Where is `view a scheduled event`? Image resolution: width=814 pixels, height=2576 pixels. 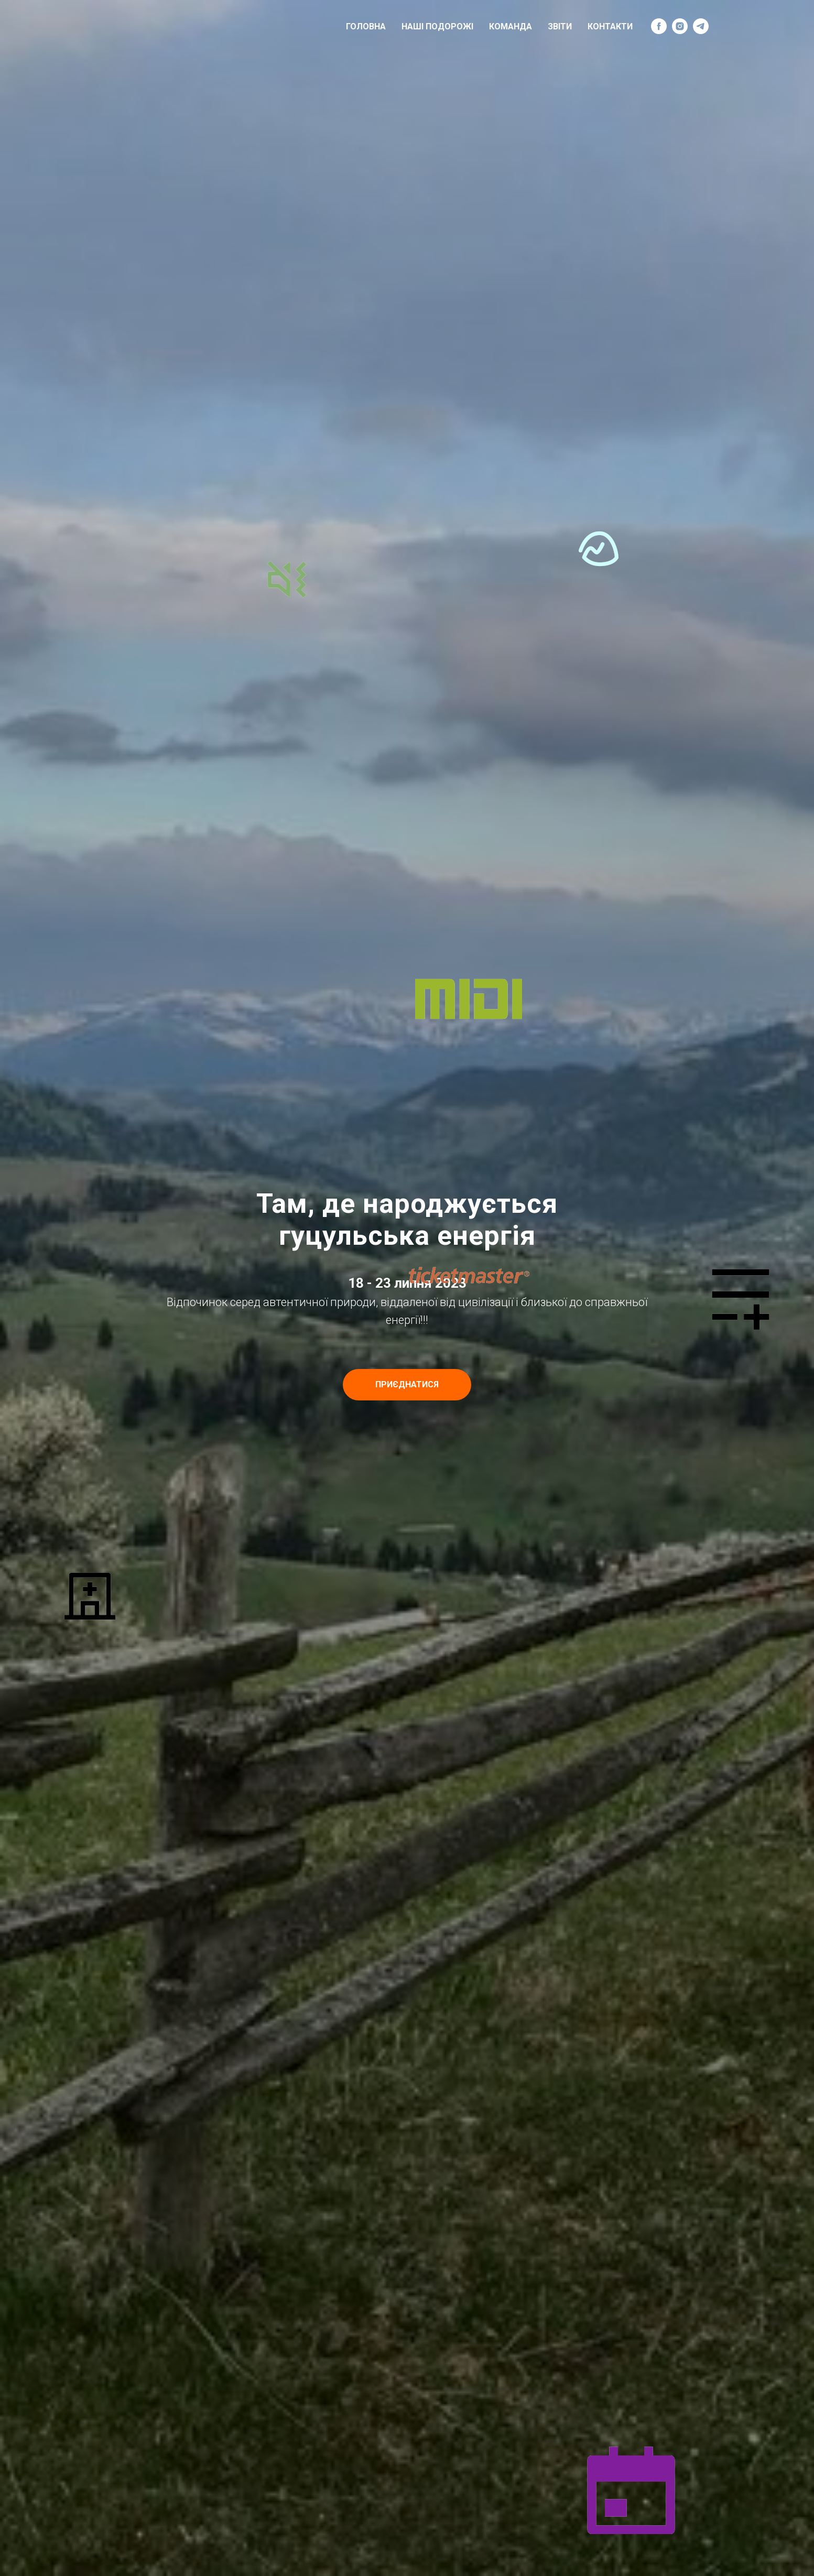 view a scheduled event is located at coordinates (631, 2495).